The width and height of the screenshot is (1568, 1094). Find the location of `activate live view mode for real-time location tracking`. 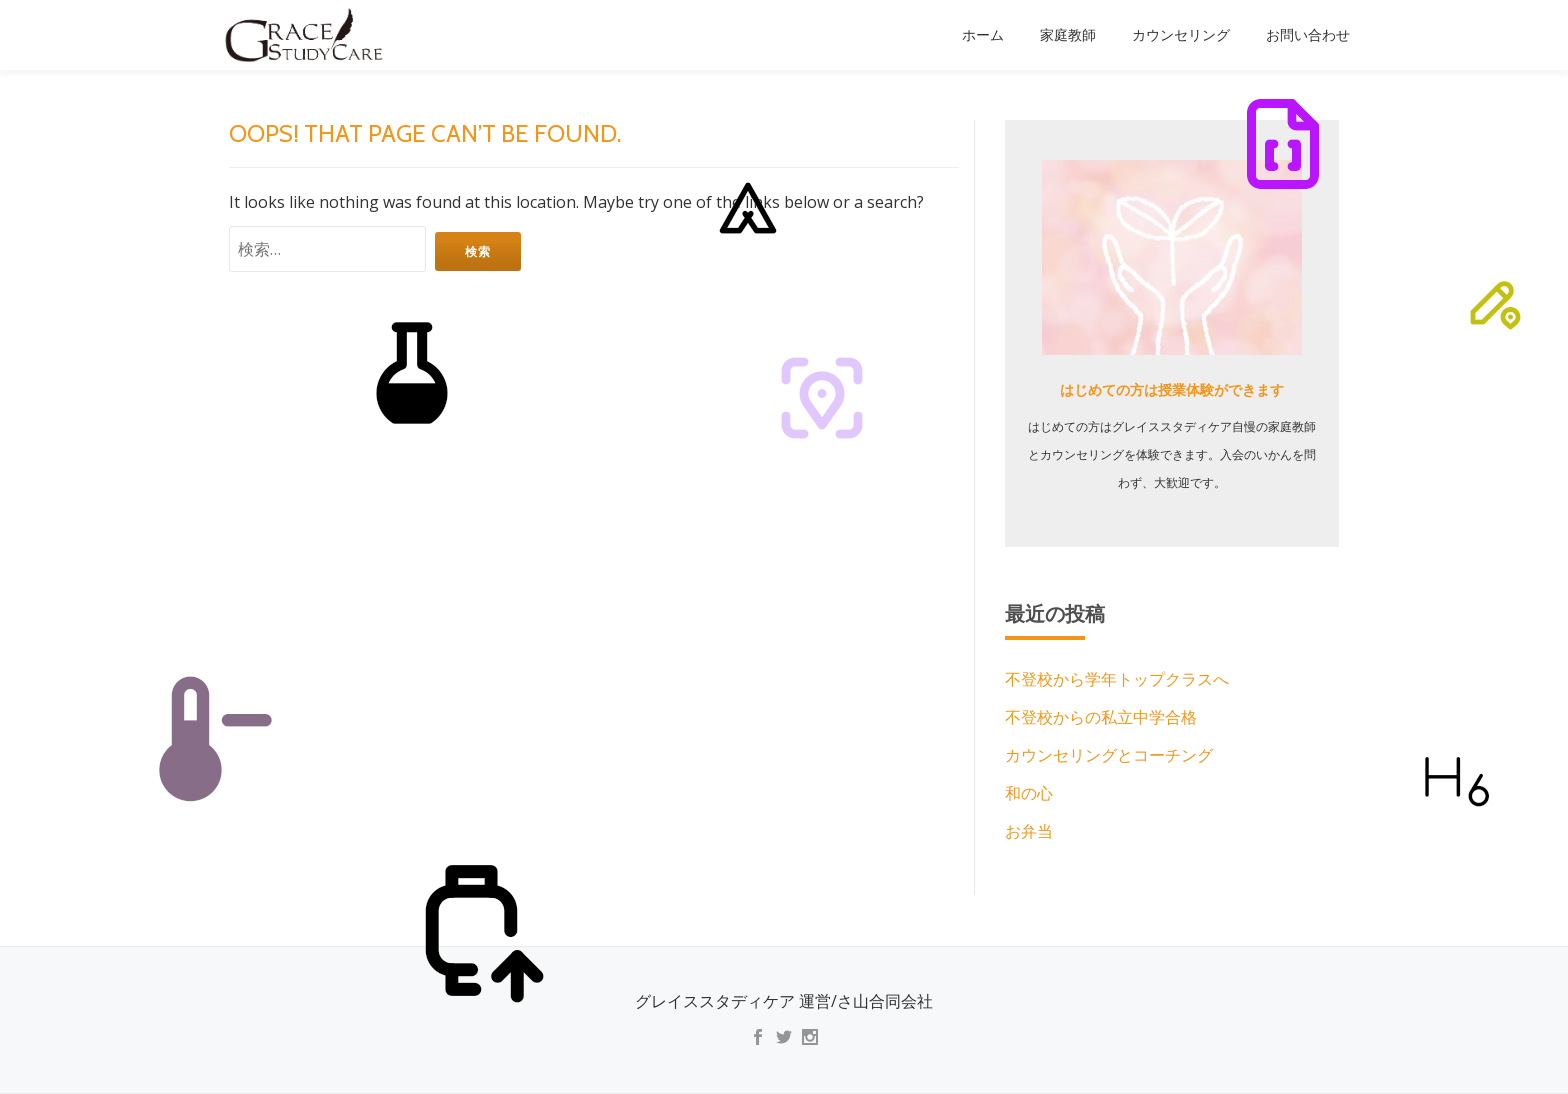

activate live view mode for real-time location tracking is located at coordinates (822, 398).